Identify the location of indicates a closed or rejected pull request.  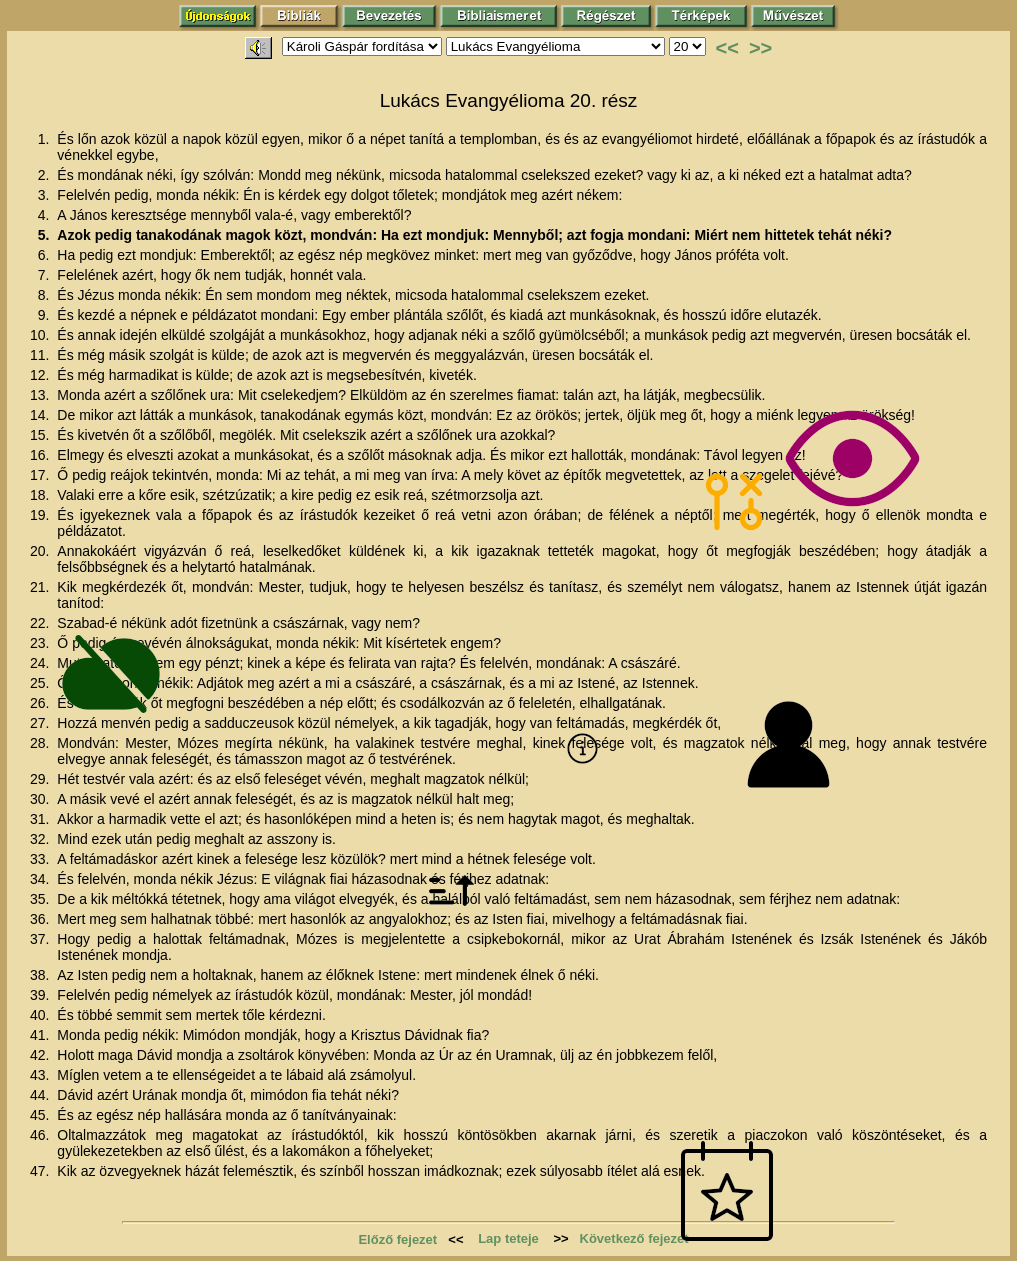
(734, 502).